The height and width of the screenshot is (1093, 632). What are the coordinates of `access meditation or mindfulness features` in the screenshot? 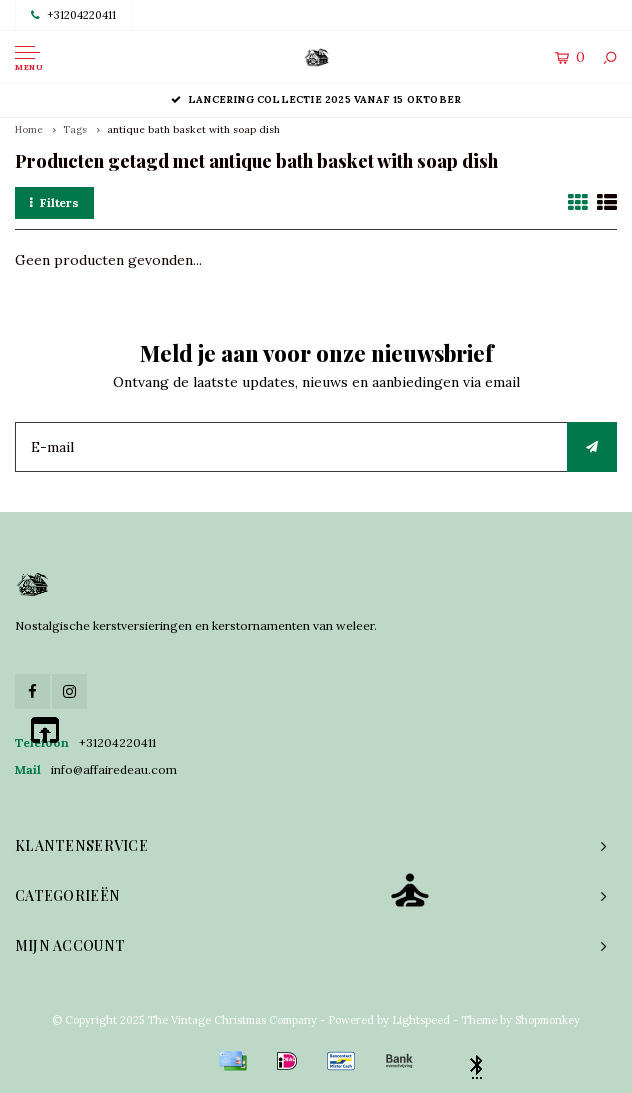 It's located at (410, 890).